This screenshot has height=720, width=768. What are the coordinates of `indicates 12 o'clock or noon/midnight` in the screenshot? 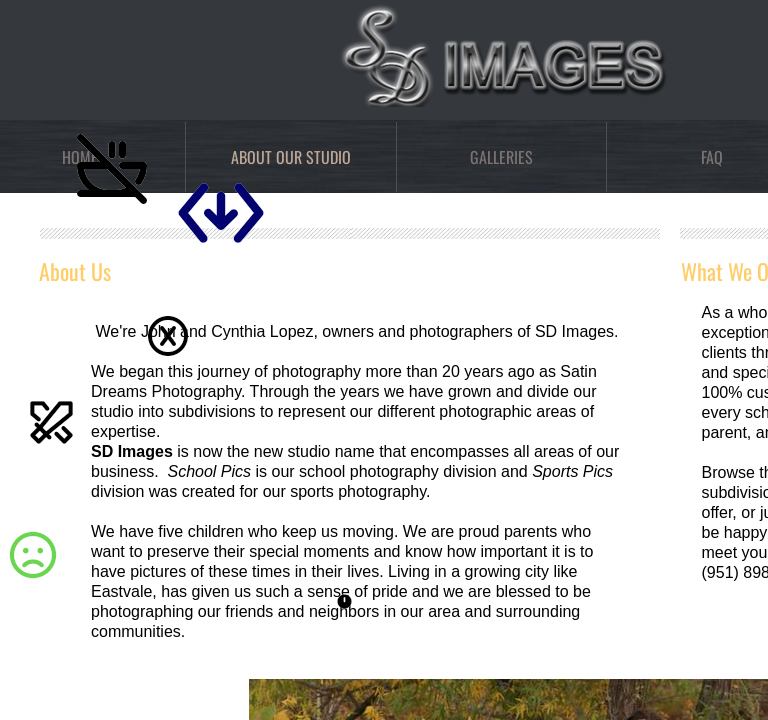 It's located at (344, 601).